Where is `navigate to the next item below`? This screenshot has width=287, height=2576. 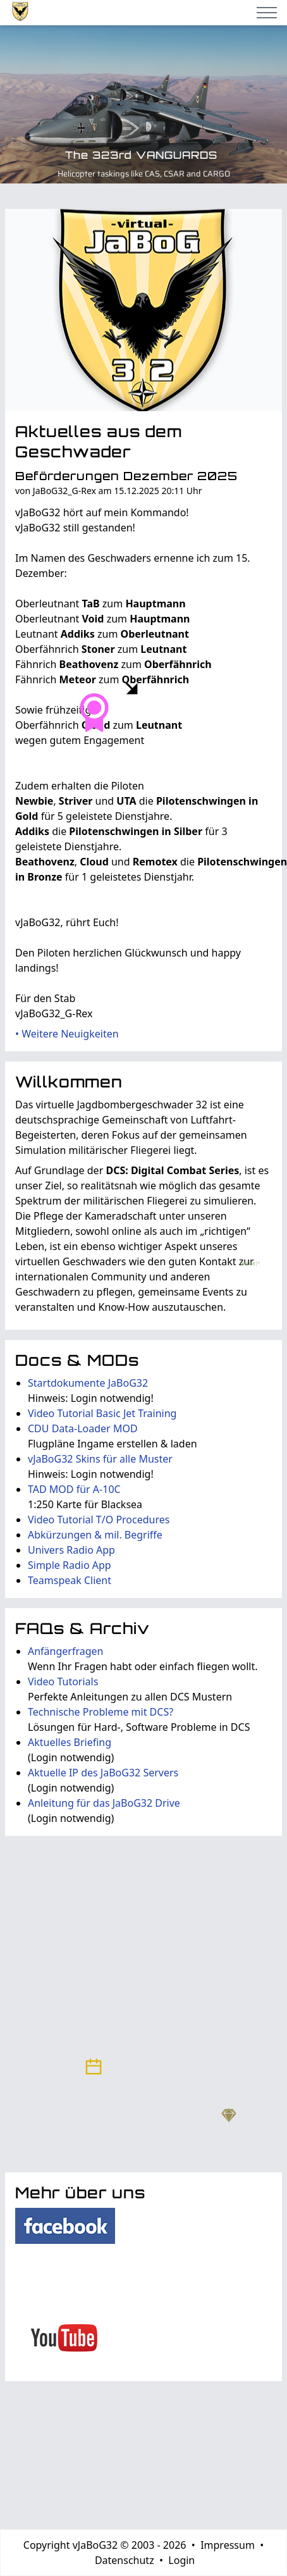 navigate to the next item below is located at coordinates (131, 688).